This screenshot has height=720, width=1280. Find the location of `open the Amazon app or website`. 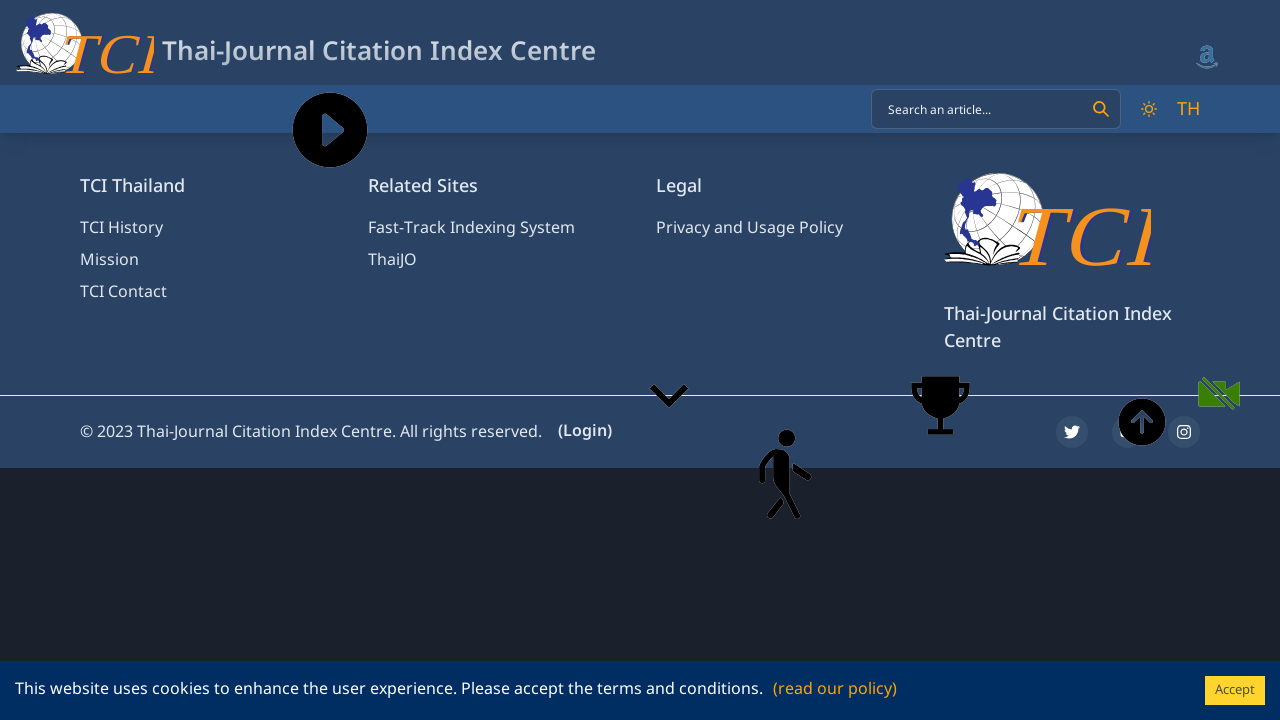

open the Amazon app or website is located at coordinates (1207, 57).